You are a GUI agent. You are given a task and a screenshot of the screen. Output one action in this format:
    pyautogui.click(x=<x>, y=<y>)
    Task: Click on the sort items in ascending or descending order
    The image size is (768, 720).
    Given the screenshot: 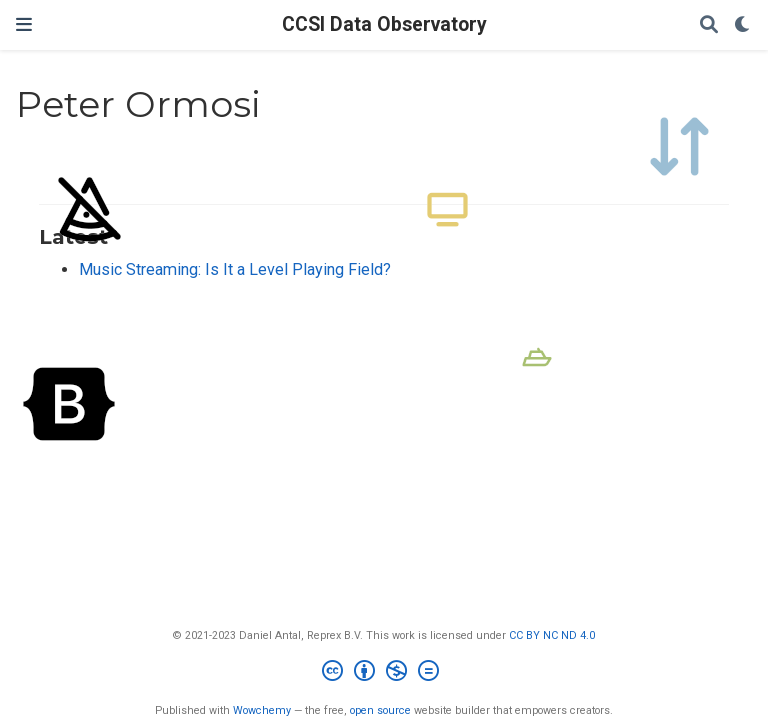 What is the action you would take?
    pyautogui.click(x=679, y=146)
    